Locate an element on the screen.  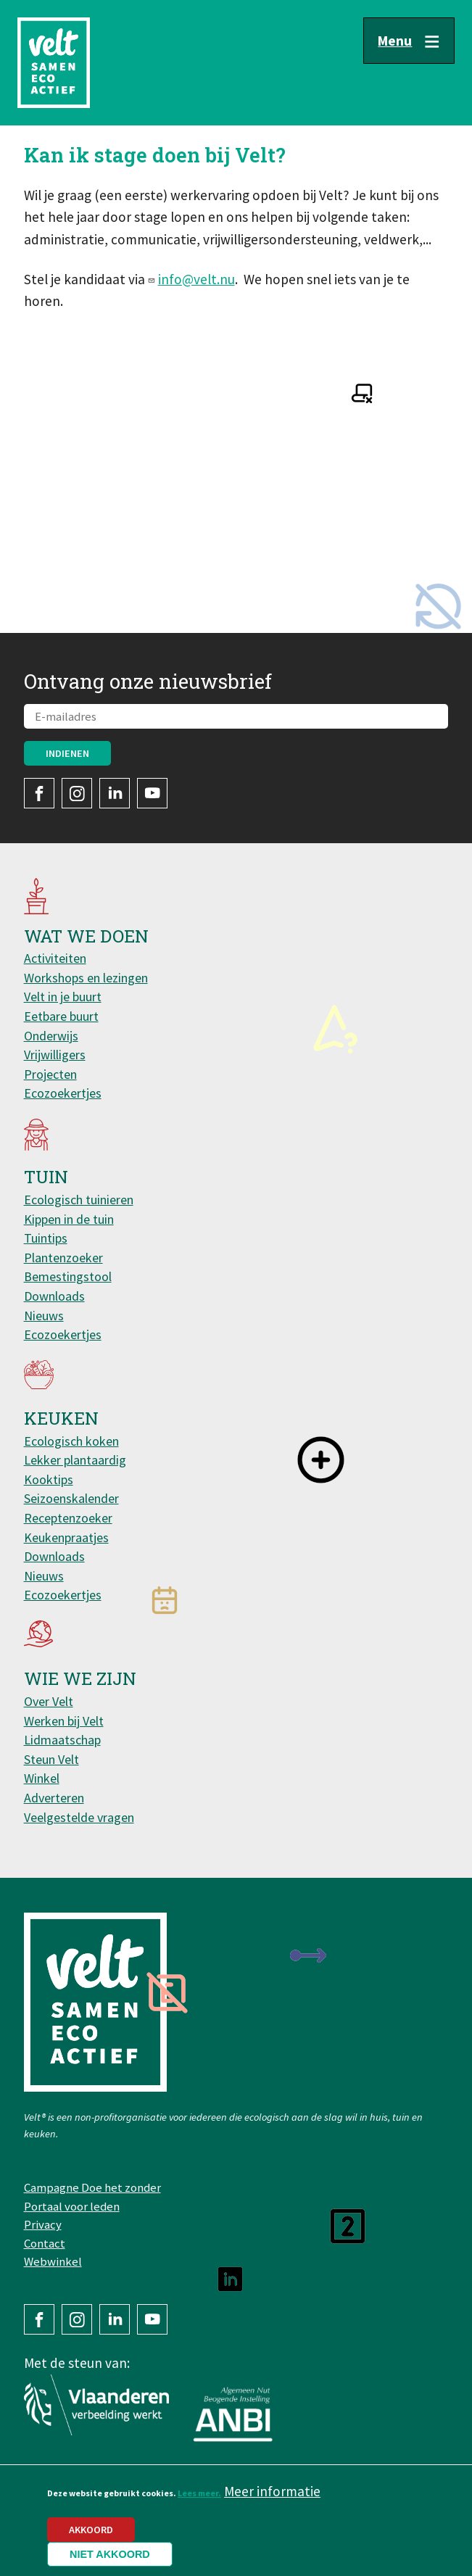
add a new item is located at coordinates (320, 1459).